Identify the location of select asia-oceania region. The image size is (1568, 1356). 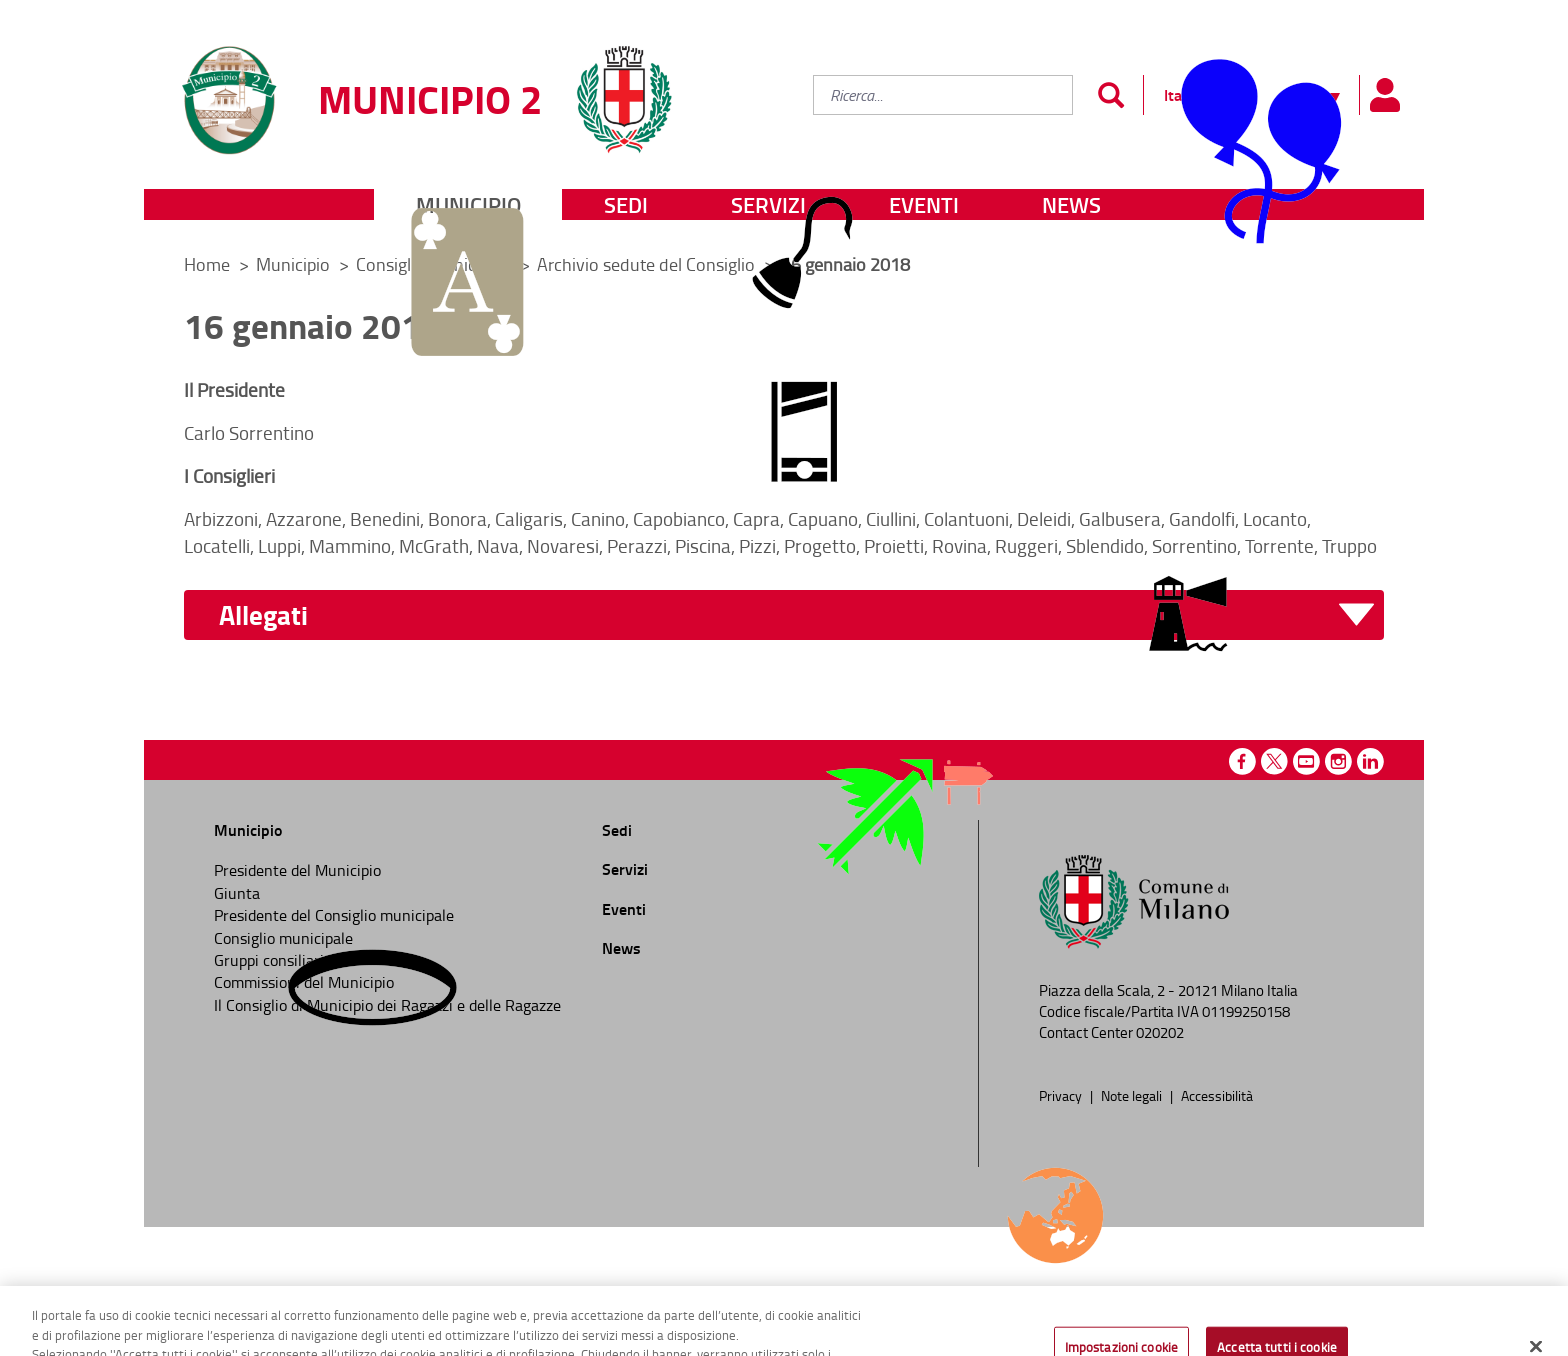
(1055, 1215).